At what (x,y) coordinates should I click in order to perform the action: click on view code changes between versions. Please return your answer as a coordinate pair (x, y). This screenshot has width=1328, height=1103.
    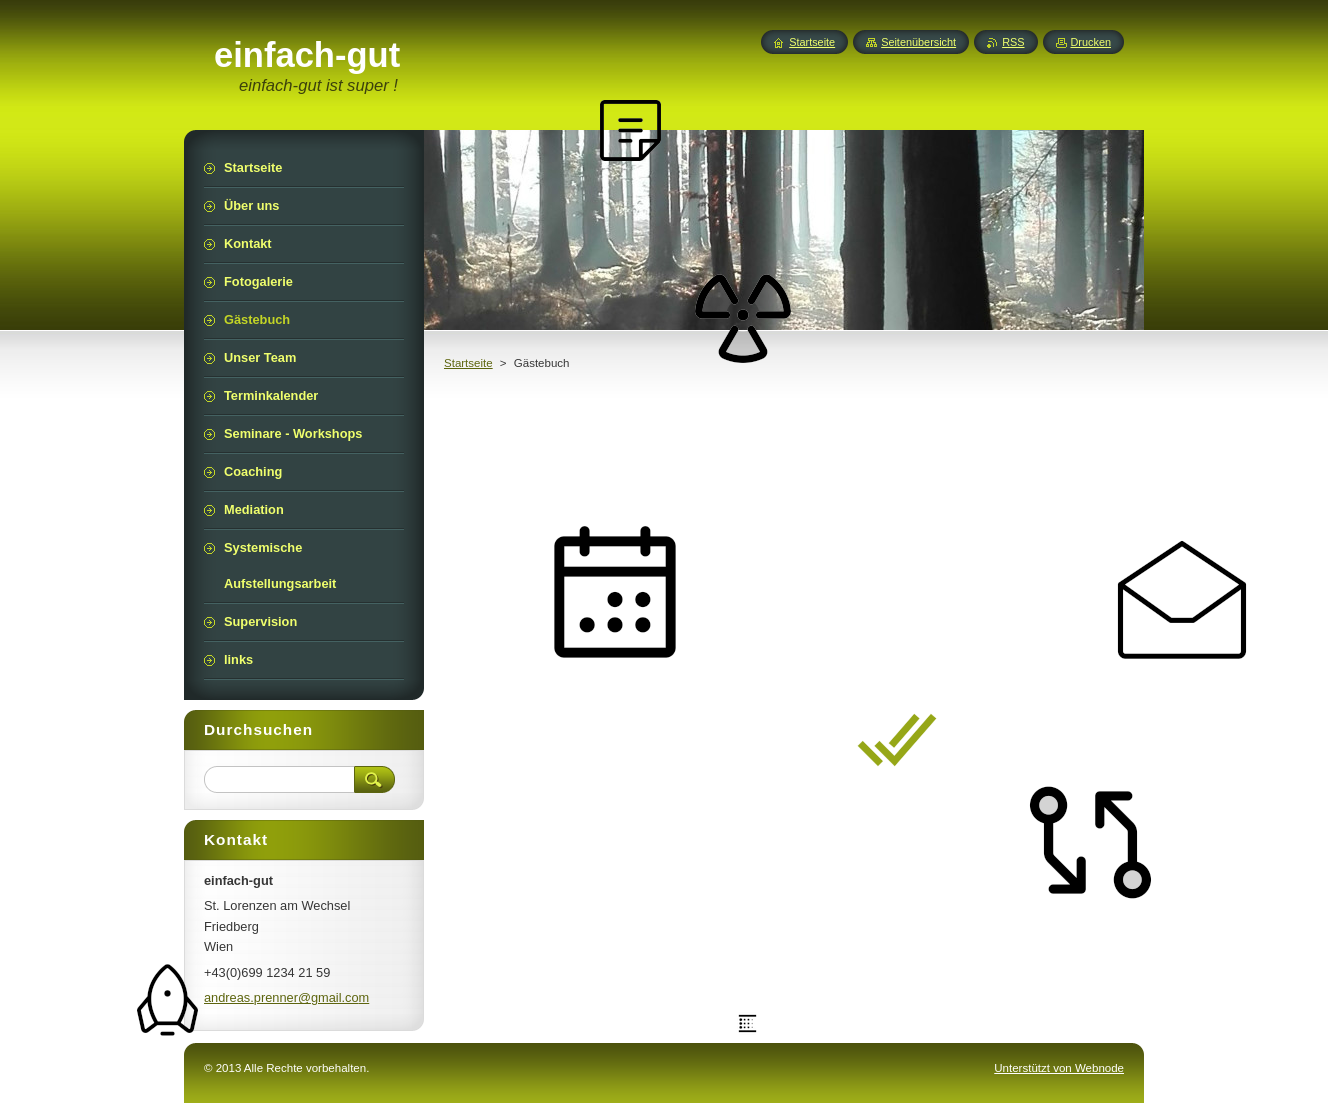
    Looking at the image, I should click on (1090, 842).